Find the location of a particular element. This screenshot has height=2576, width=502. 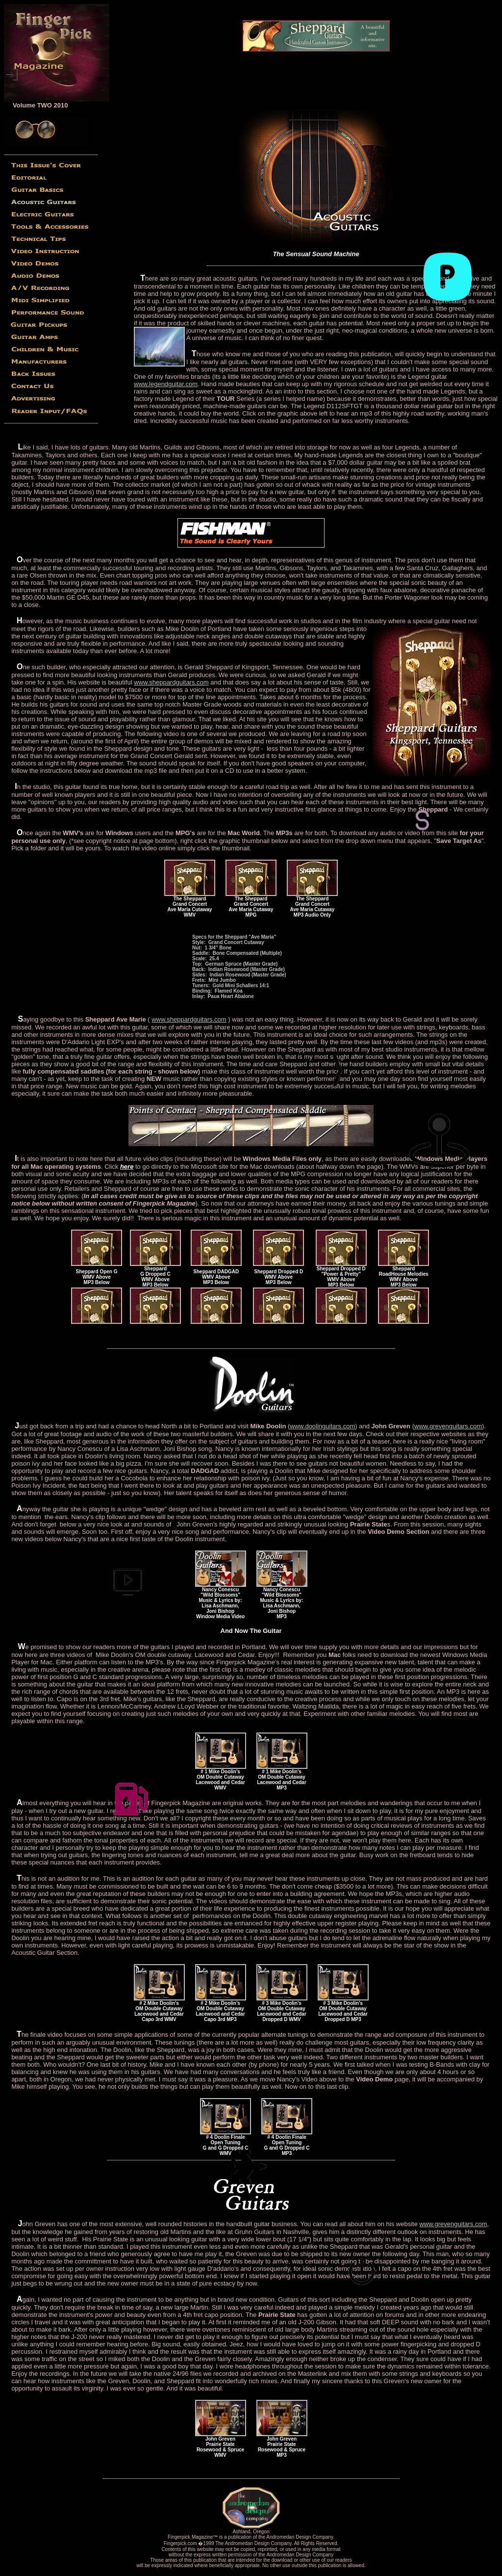

play video on display is located at coordinates (127, 1581).